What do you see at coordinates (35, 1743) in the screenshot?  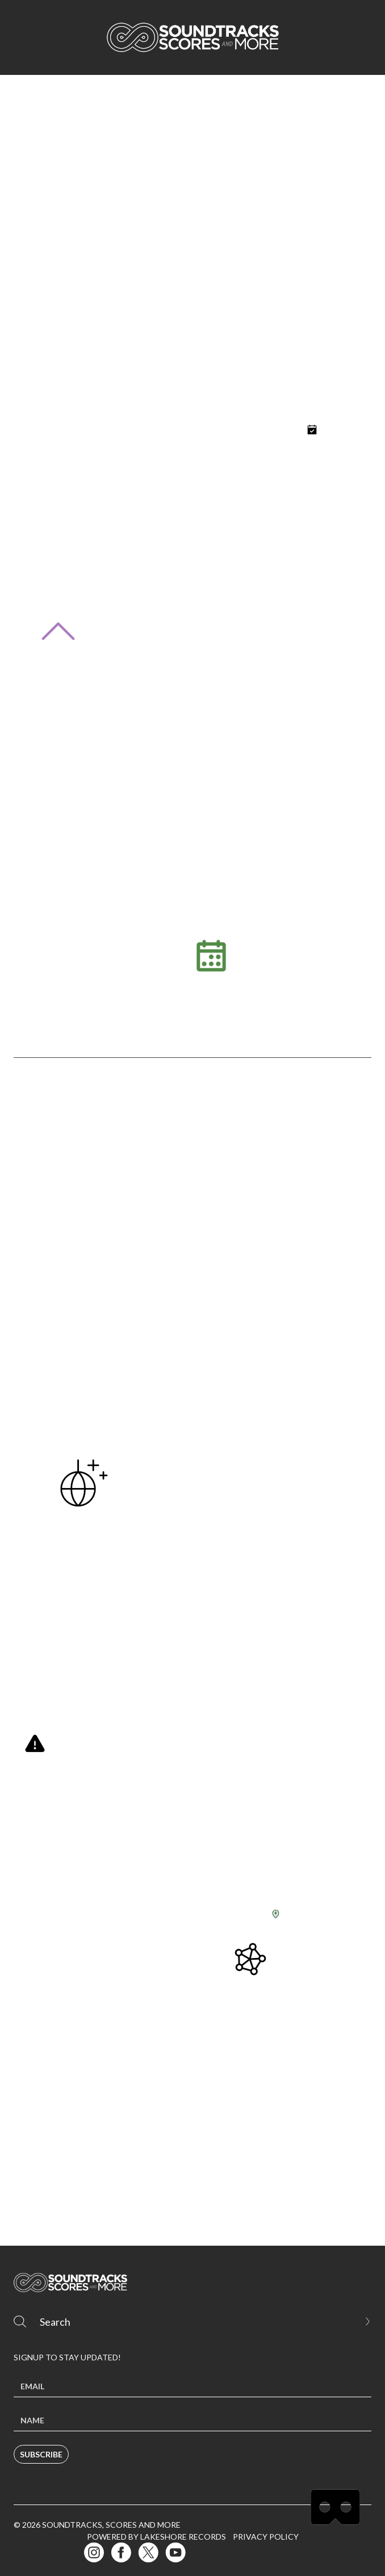 I see `indicates a warning or caution state` at bounding box center [35, 1743].